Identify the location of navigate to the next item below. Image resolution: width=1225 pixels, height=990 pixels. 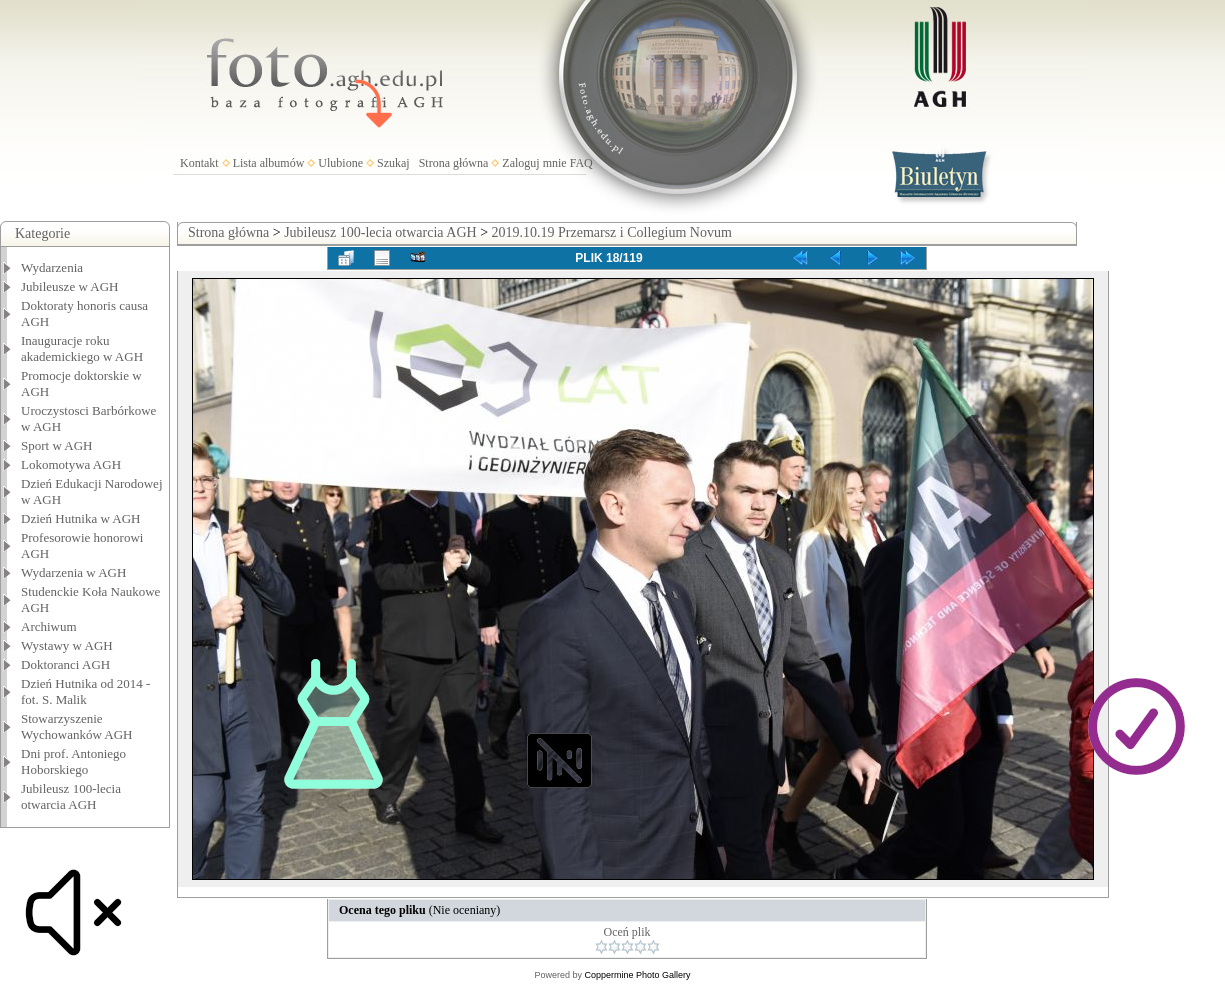
(373, 103).